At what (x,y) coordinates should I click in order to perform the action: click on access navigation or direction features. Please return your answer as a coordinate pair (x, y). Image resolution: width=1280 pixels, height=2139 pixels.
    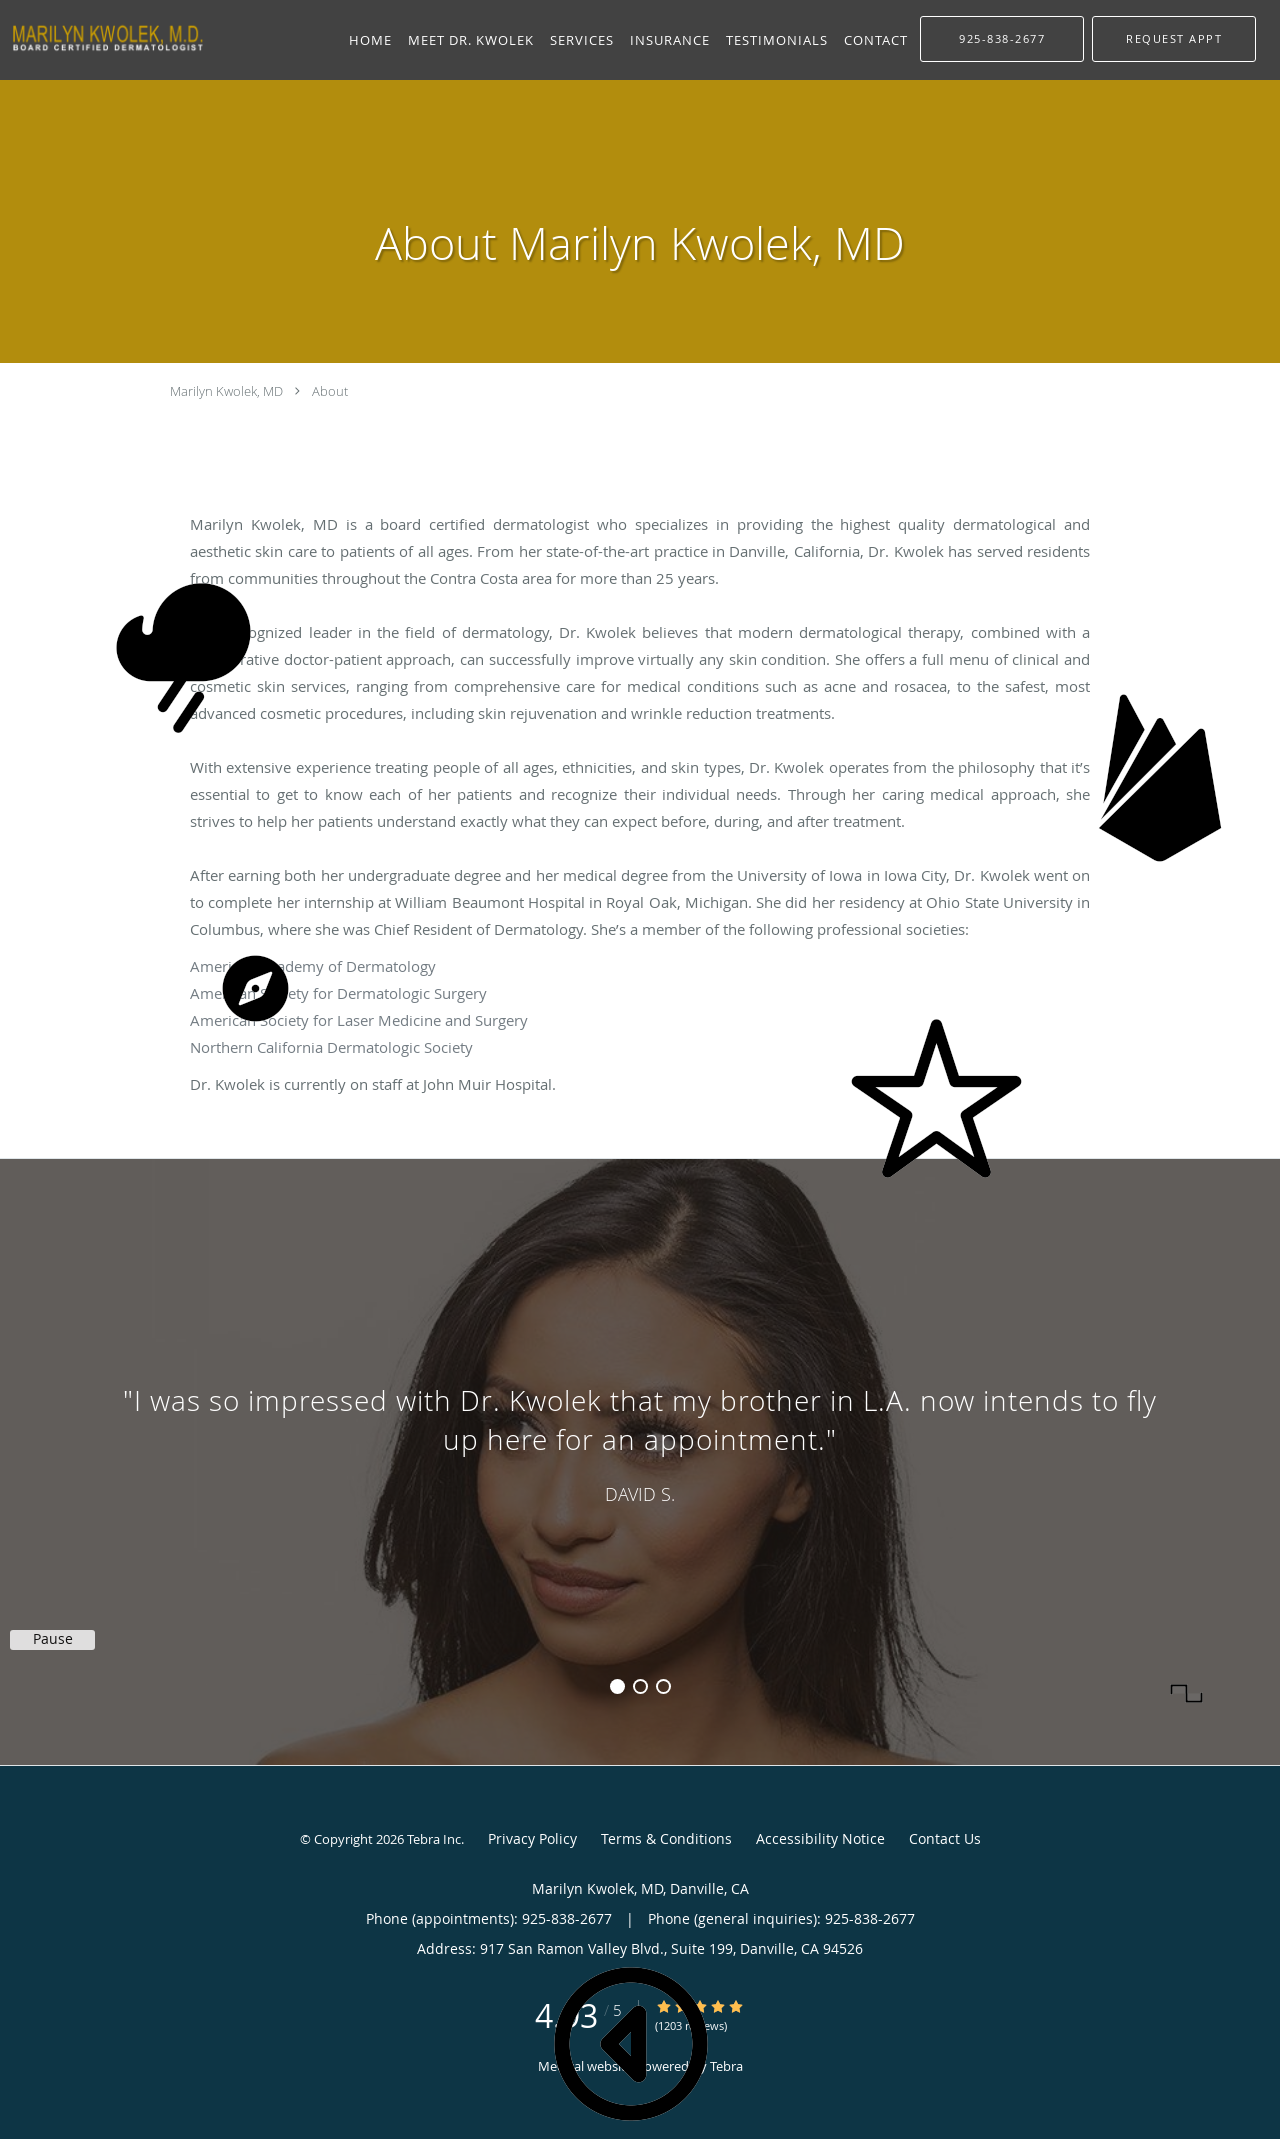
    Looking at the image, I should click on (255, 988).